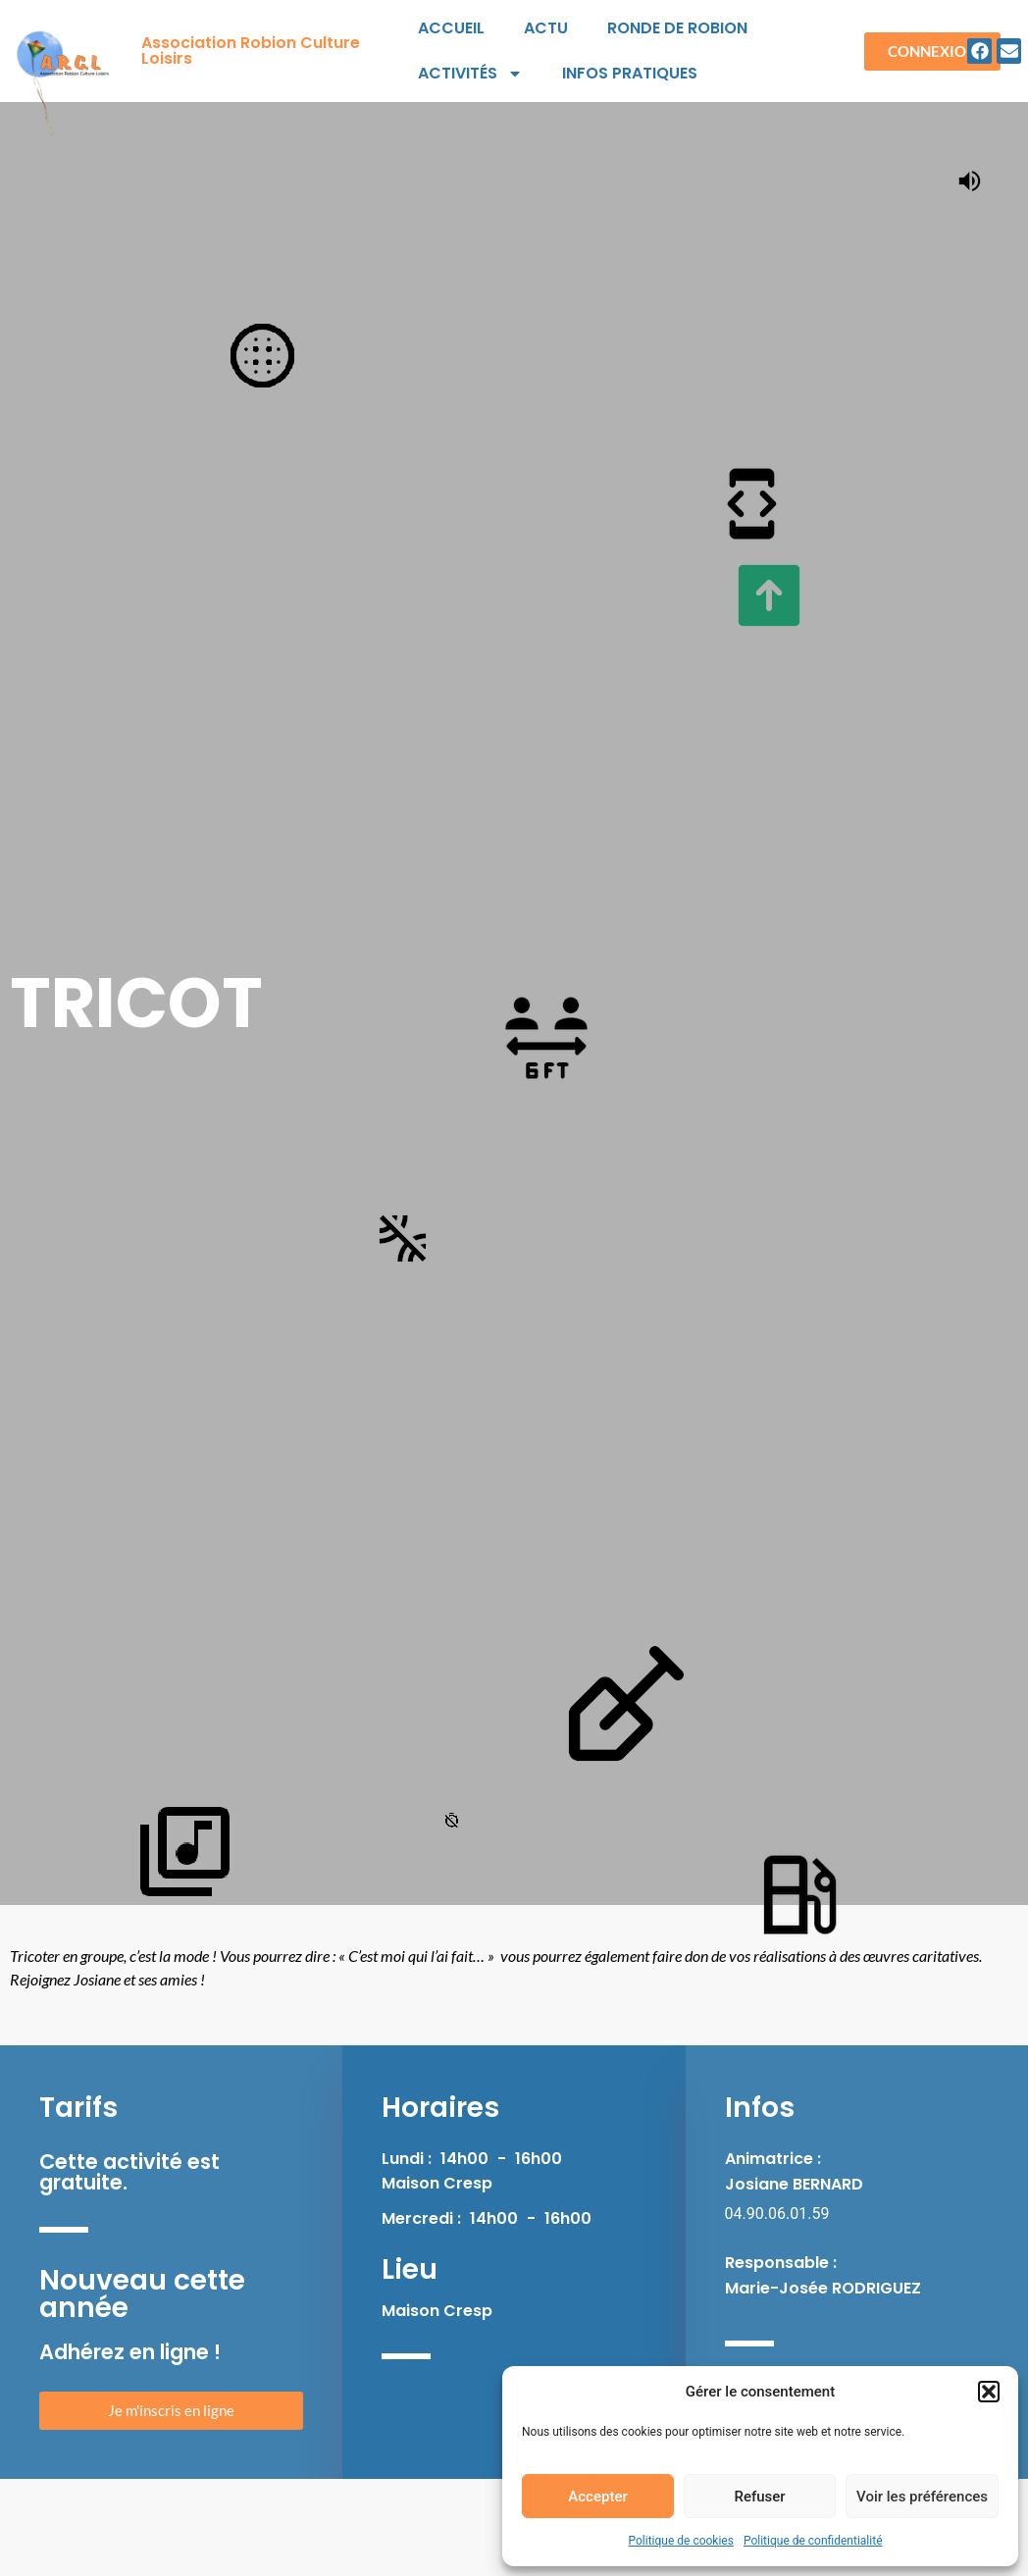  Describe the element at coordinates (402, 1238) in the screenshot. I see `disable light leak effects on photos` at that location.